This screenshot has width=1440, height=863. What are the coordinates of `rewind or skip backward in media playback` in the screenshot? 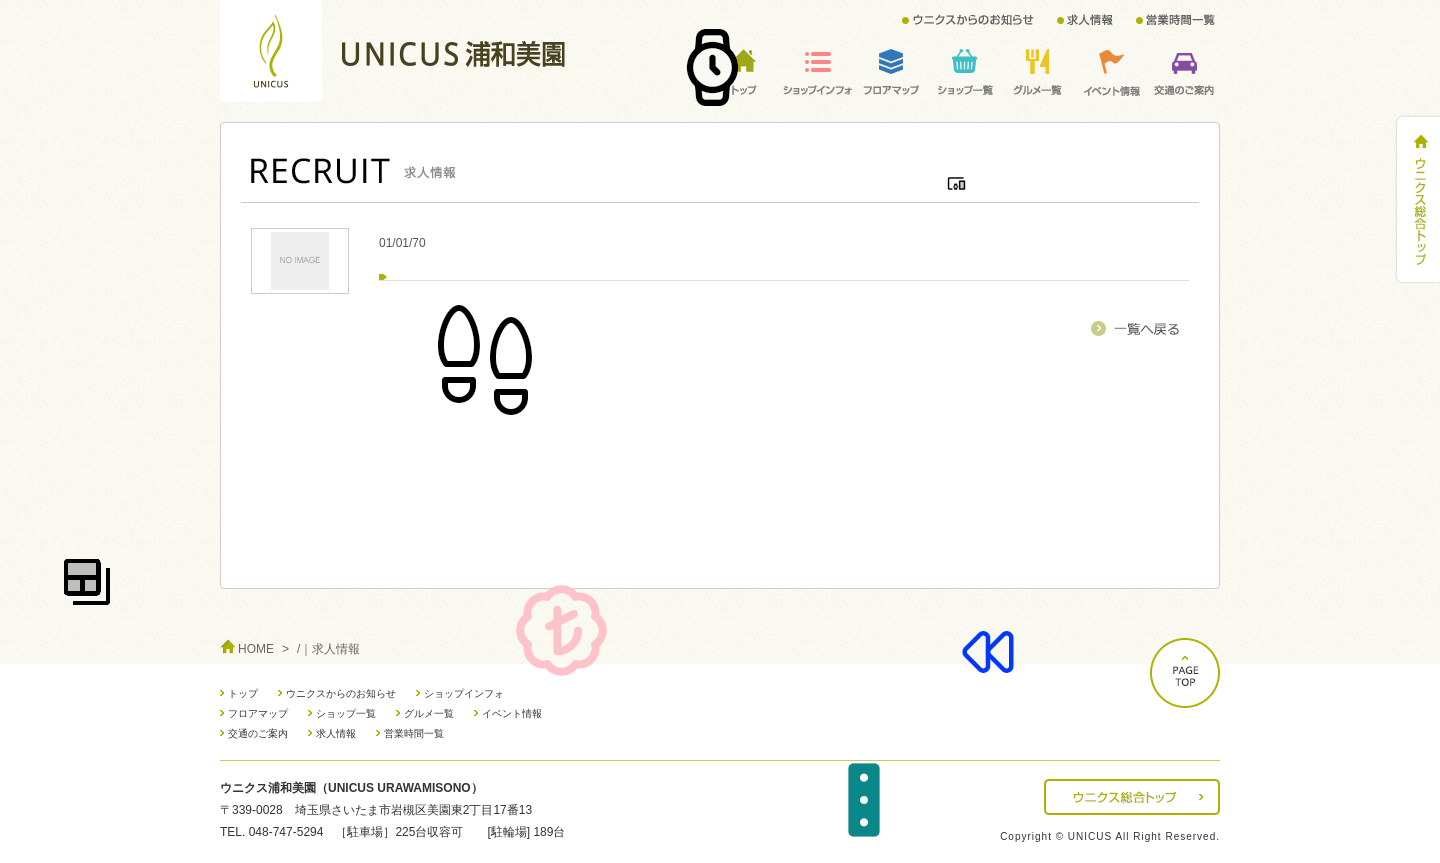 It's located at (988, 652).